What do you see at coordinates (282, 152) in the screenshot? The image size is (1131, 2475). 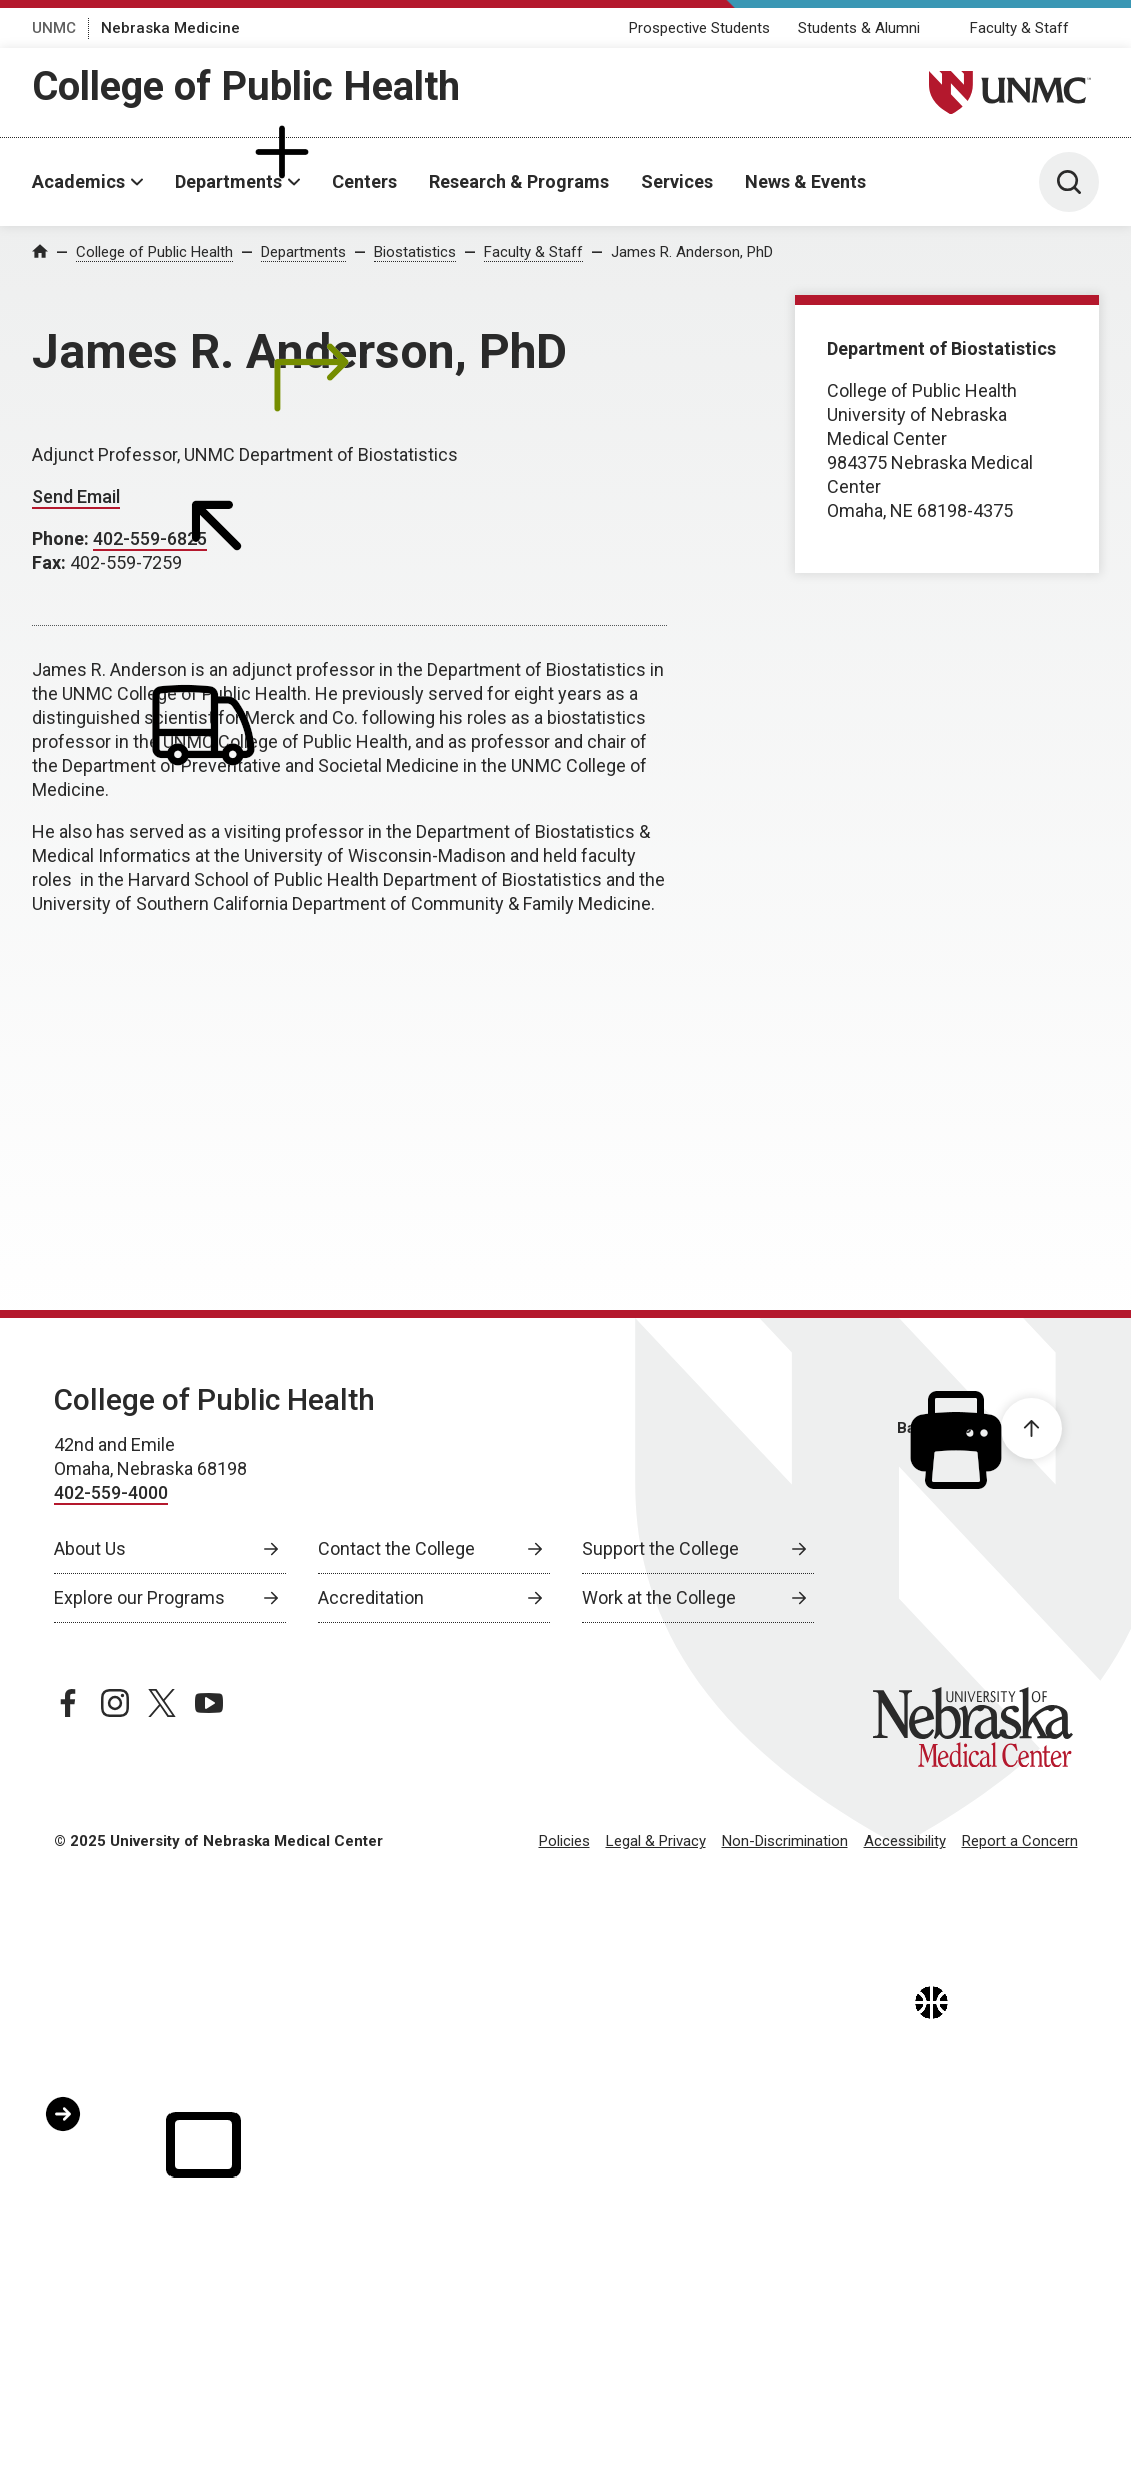 I see `add a new item` at bounding box center [282, 152].